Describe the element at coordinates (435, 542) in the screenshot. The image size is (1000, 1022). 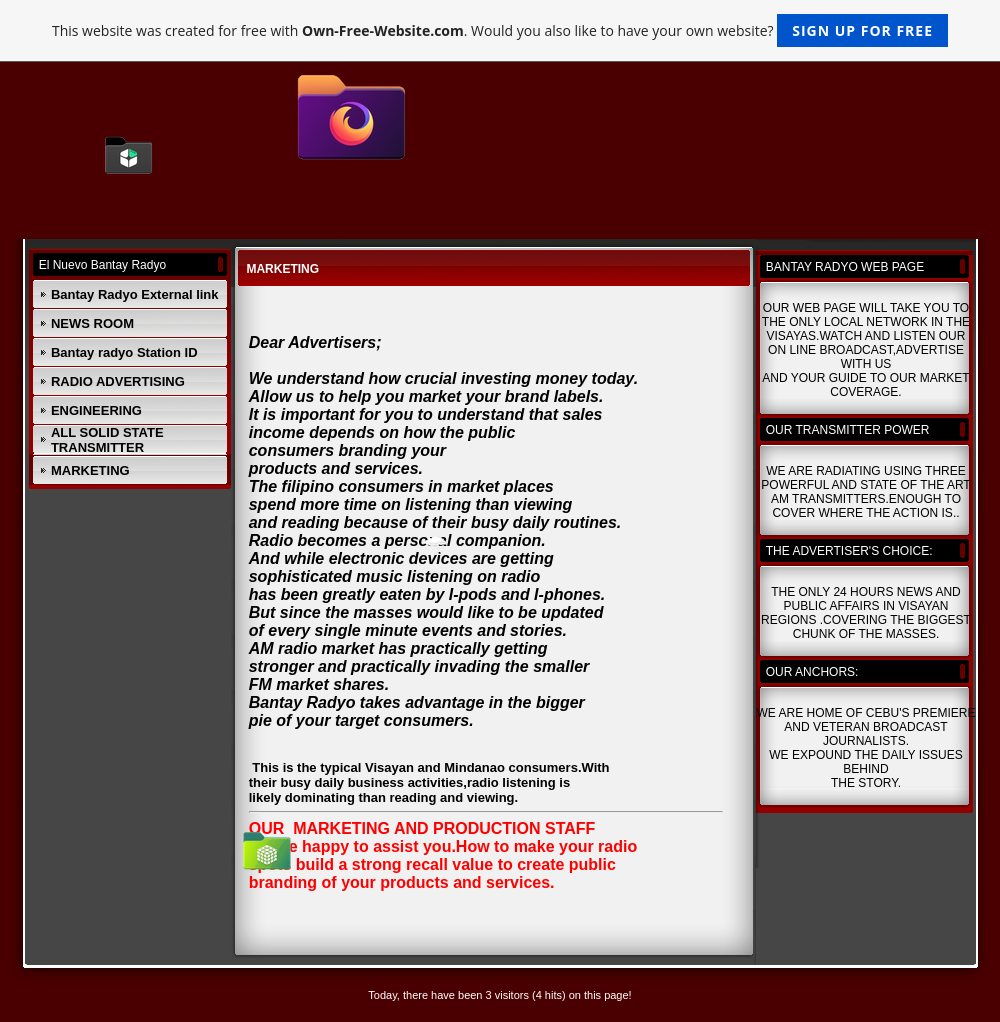
I see `indicates snowy weather conditions` at that location.